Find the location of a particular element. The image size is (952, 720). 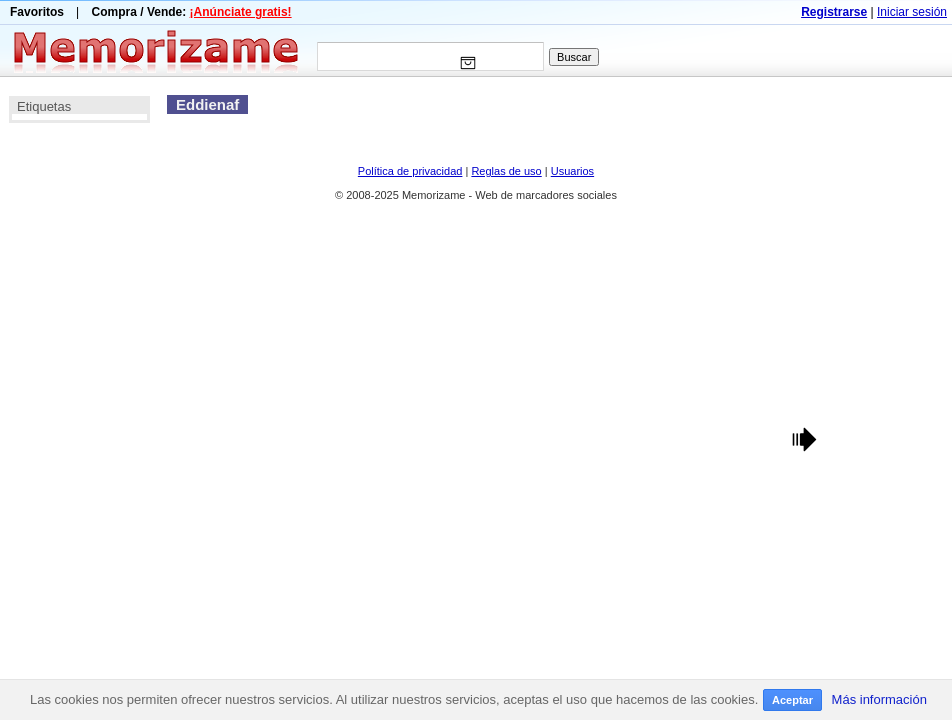

skip forward or advance multiple steps is located at coordinates (803, 439).